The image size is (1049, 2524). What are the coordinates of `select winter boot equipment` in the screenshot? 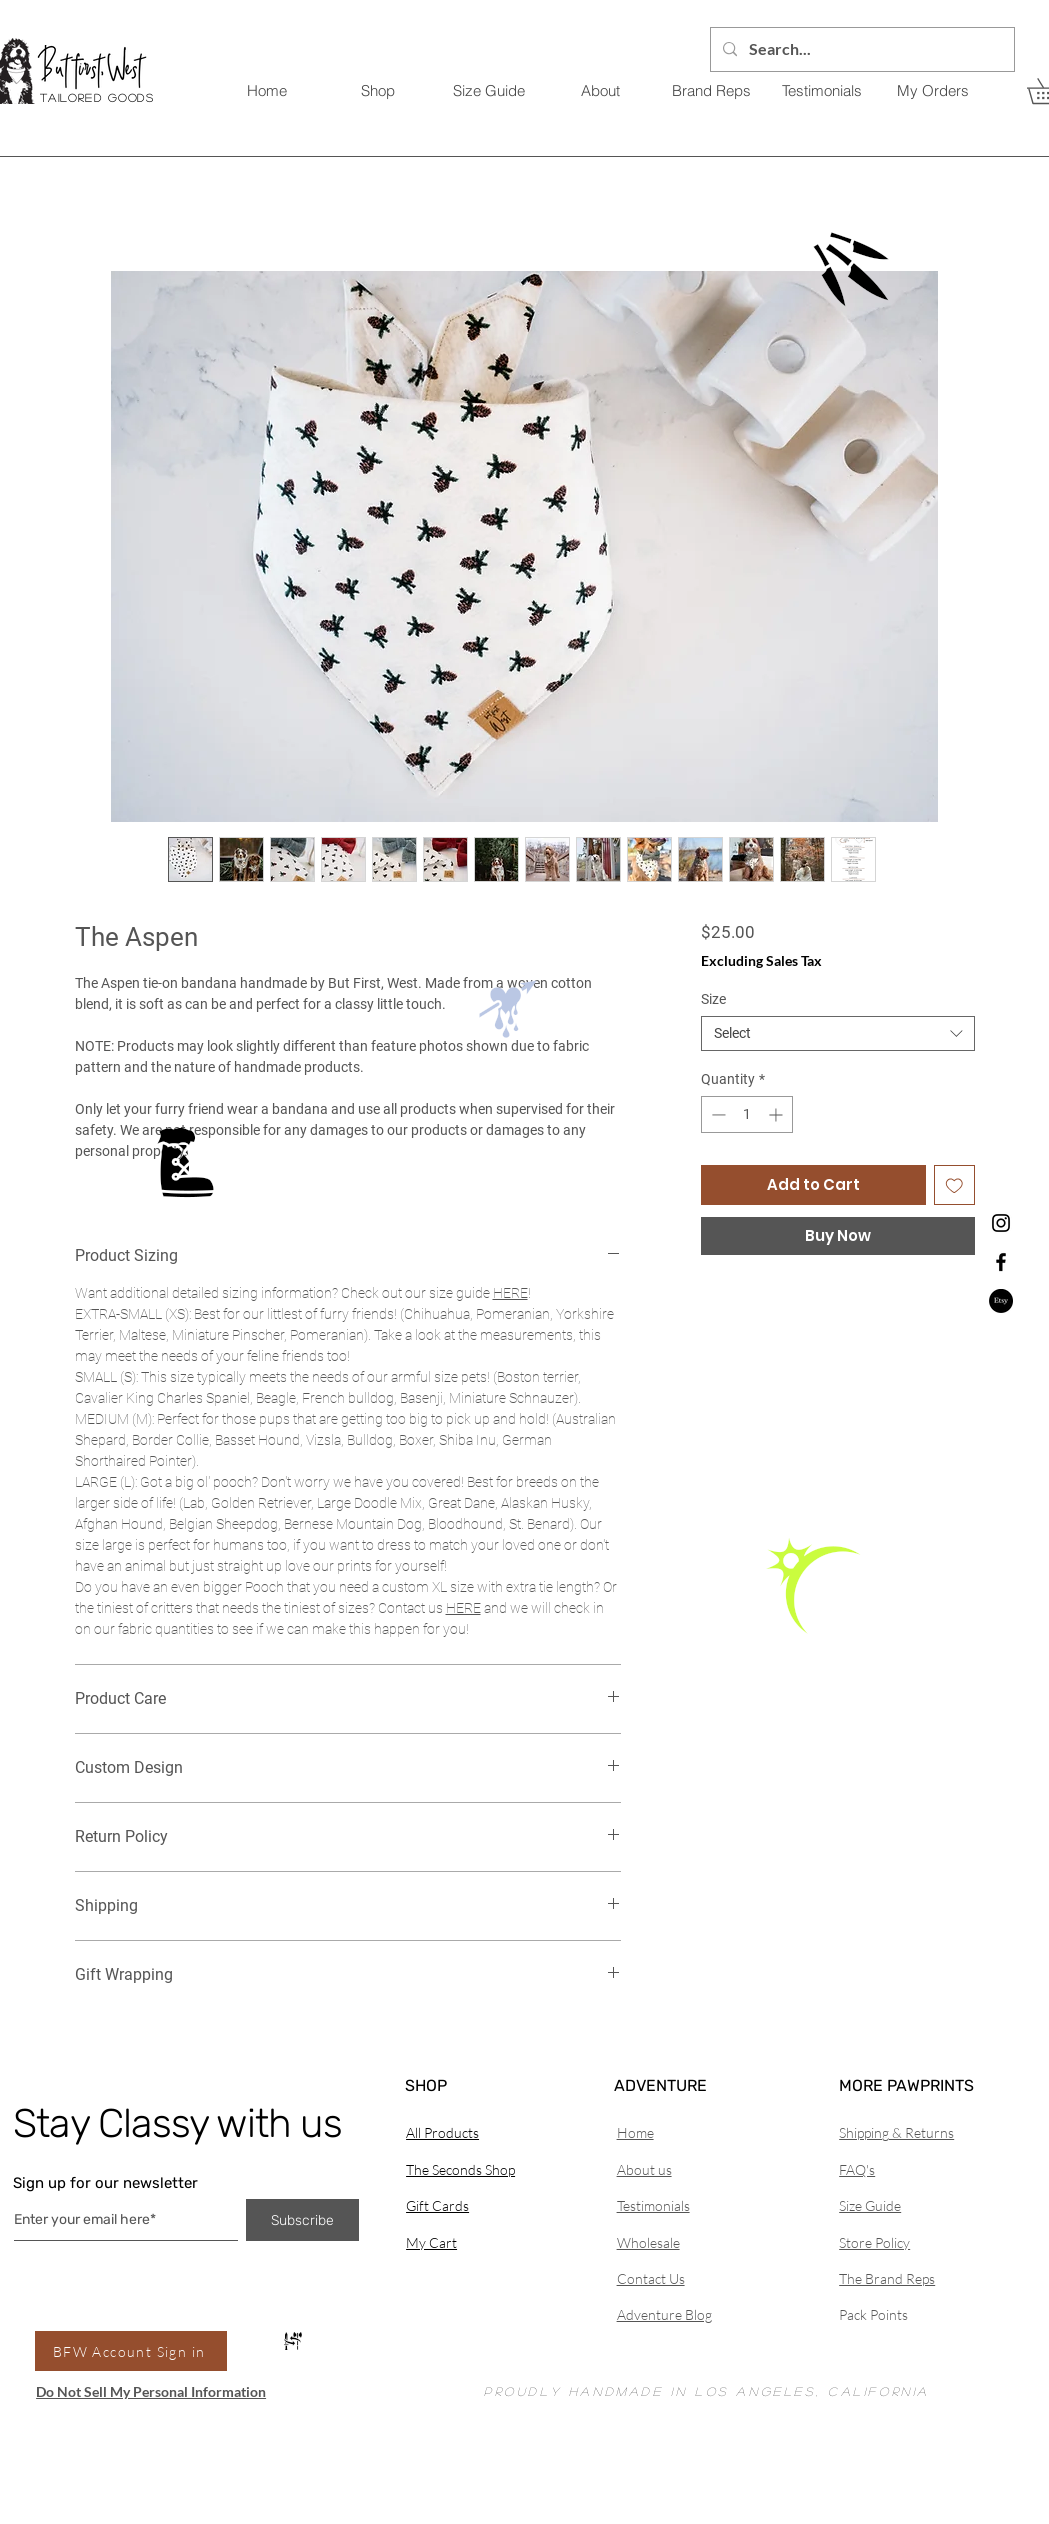 It's located at (185, 1162).